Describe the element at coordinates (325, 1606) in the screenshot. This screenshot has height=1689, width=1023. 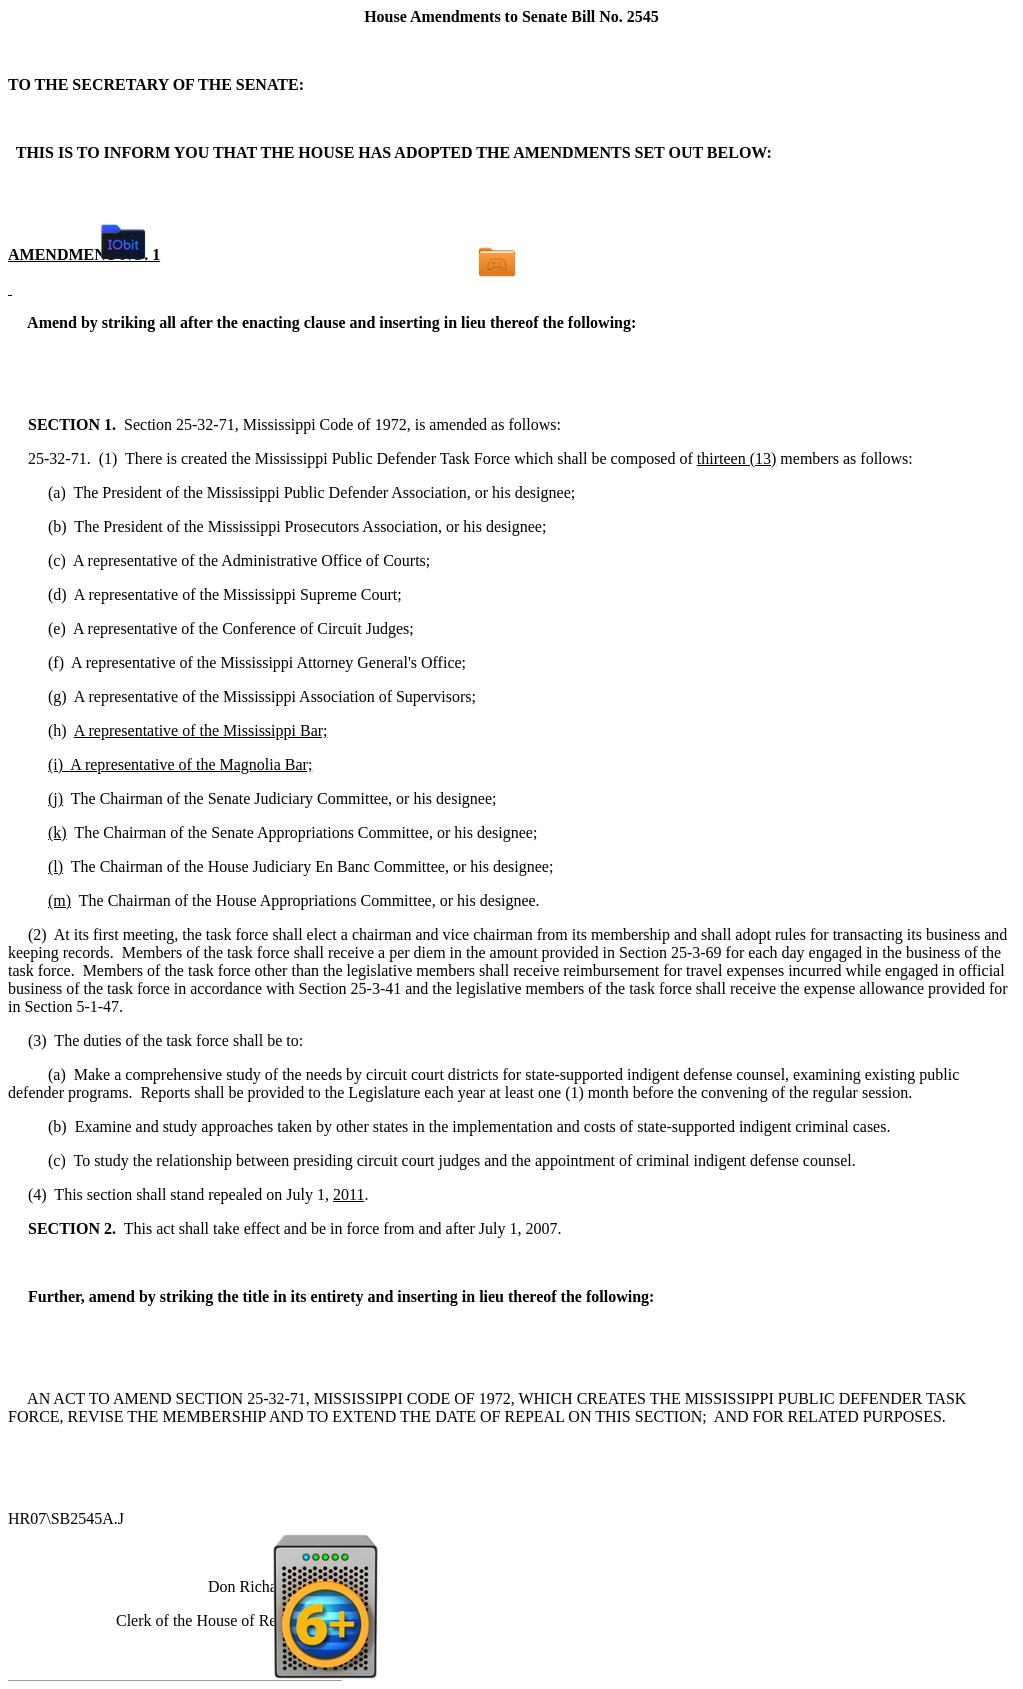
I see `RAID 6+ storage configuration or array` at that location.